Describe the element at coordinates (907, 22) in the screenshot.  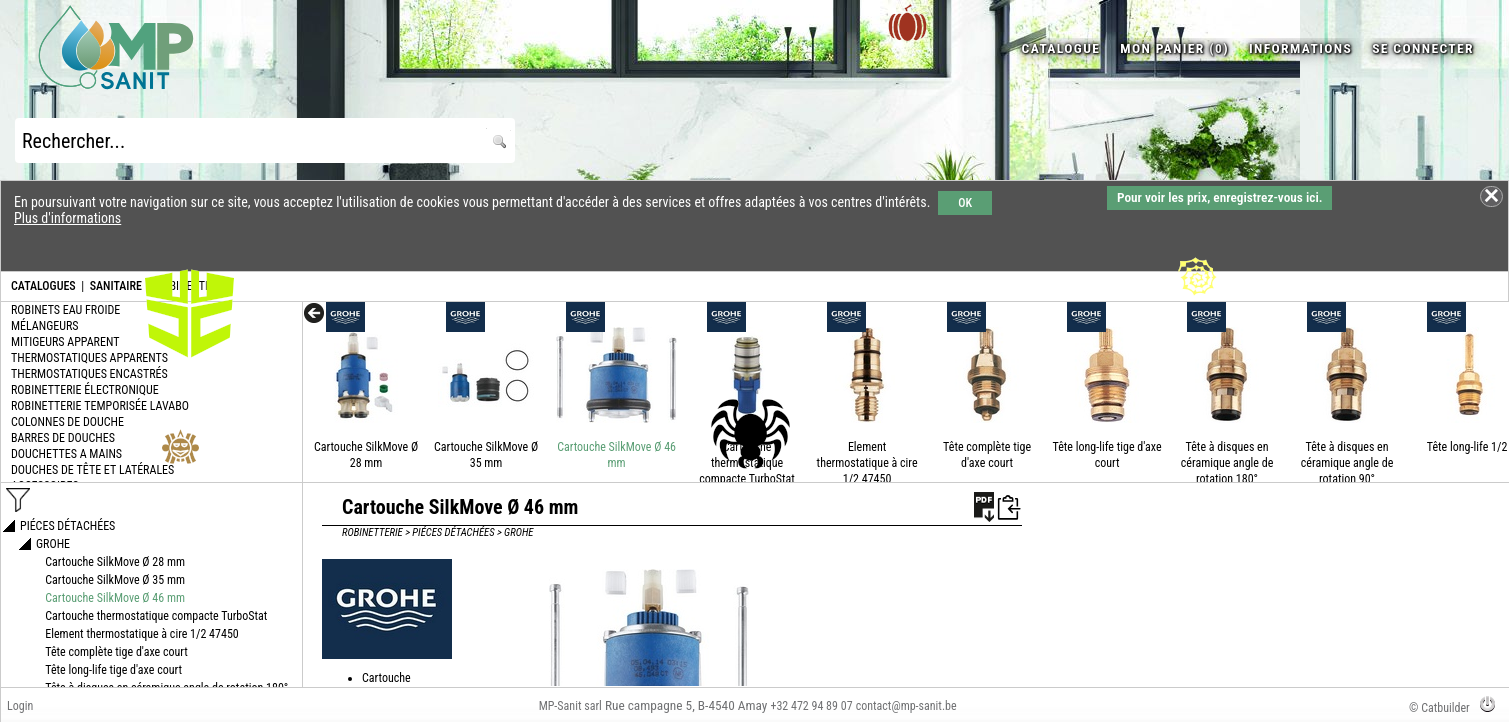
I see `access halloween or autumn seasonal content` at that location.